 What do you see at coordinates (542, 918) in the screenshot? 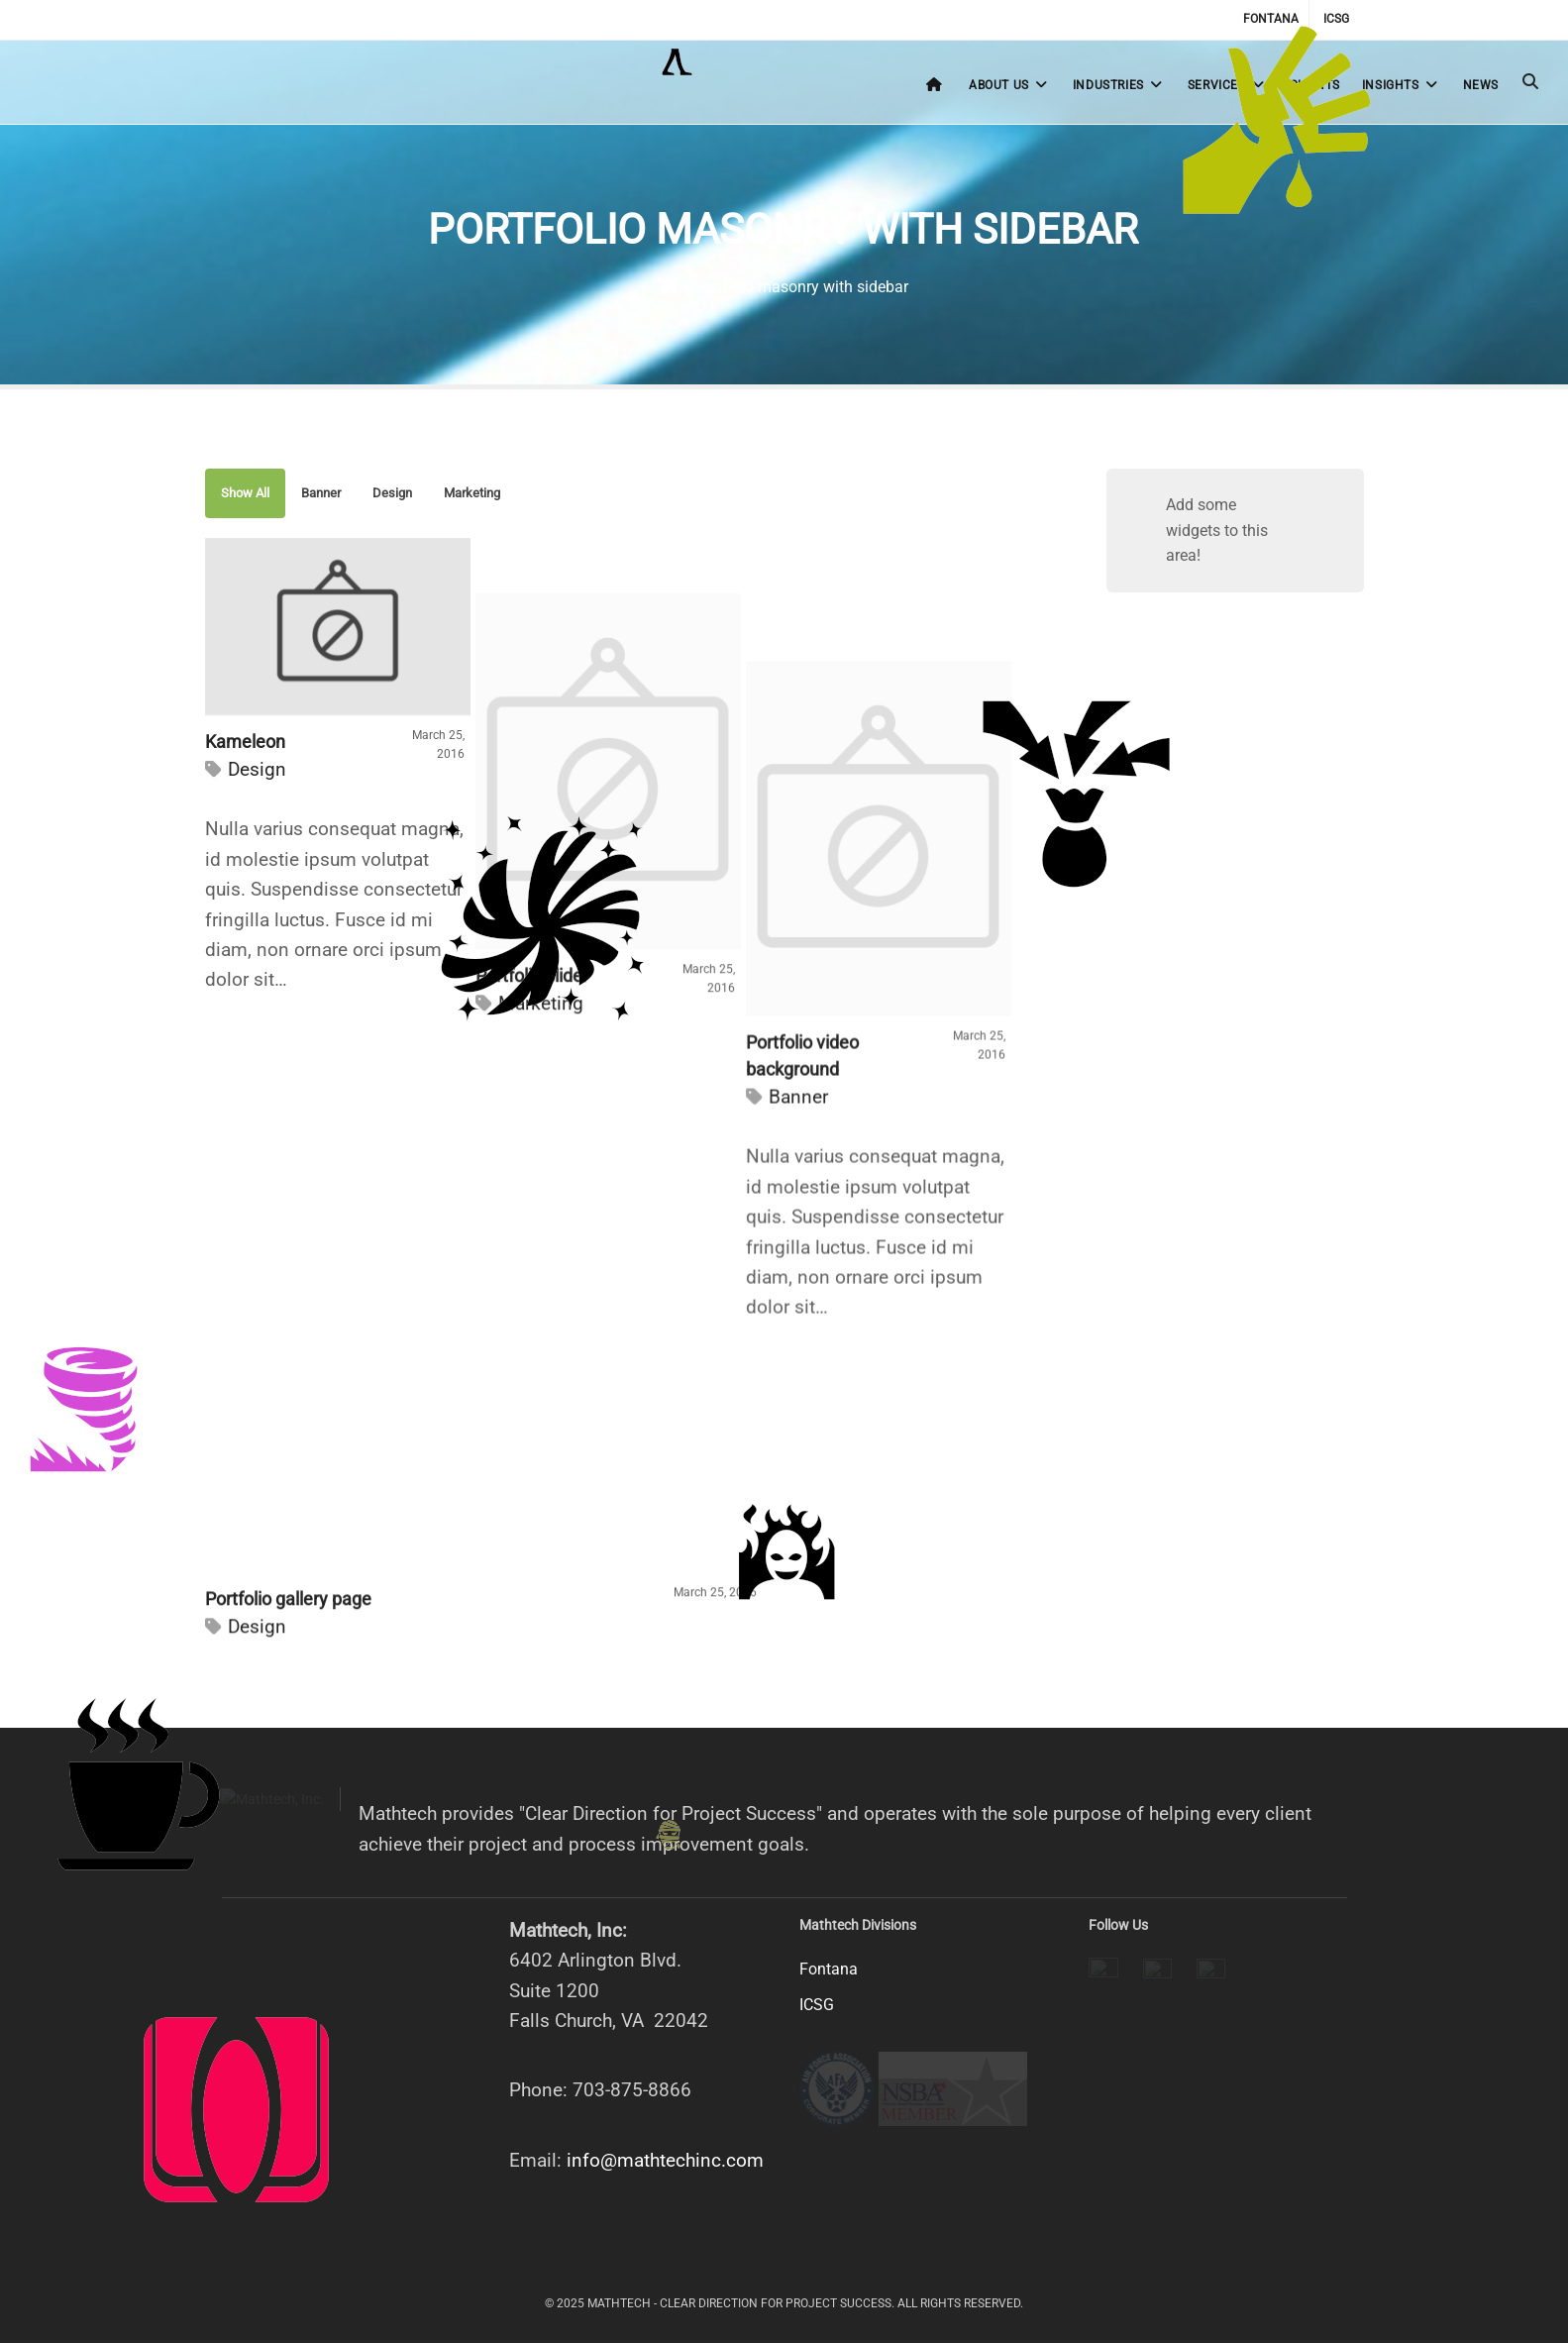
I see `access space or astronomy-themed content` at bounding box center [542, 918].